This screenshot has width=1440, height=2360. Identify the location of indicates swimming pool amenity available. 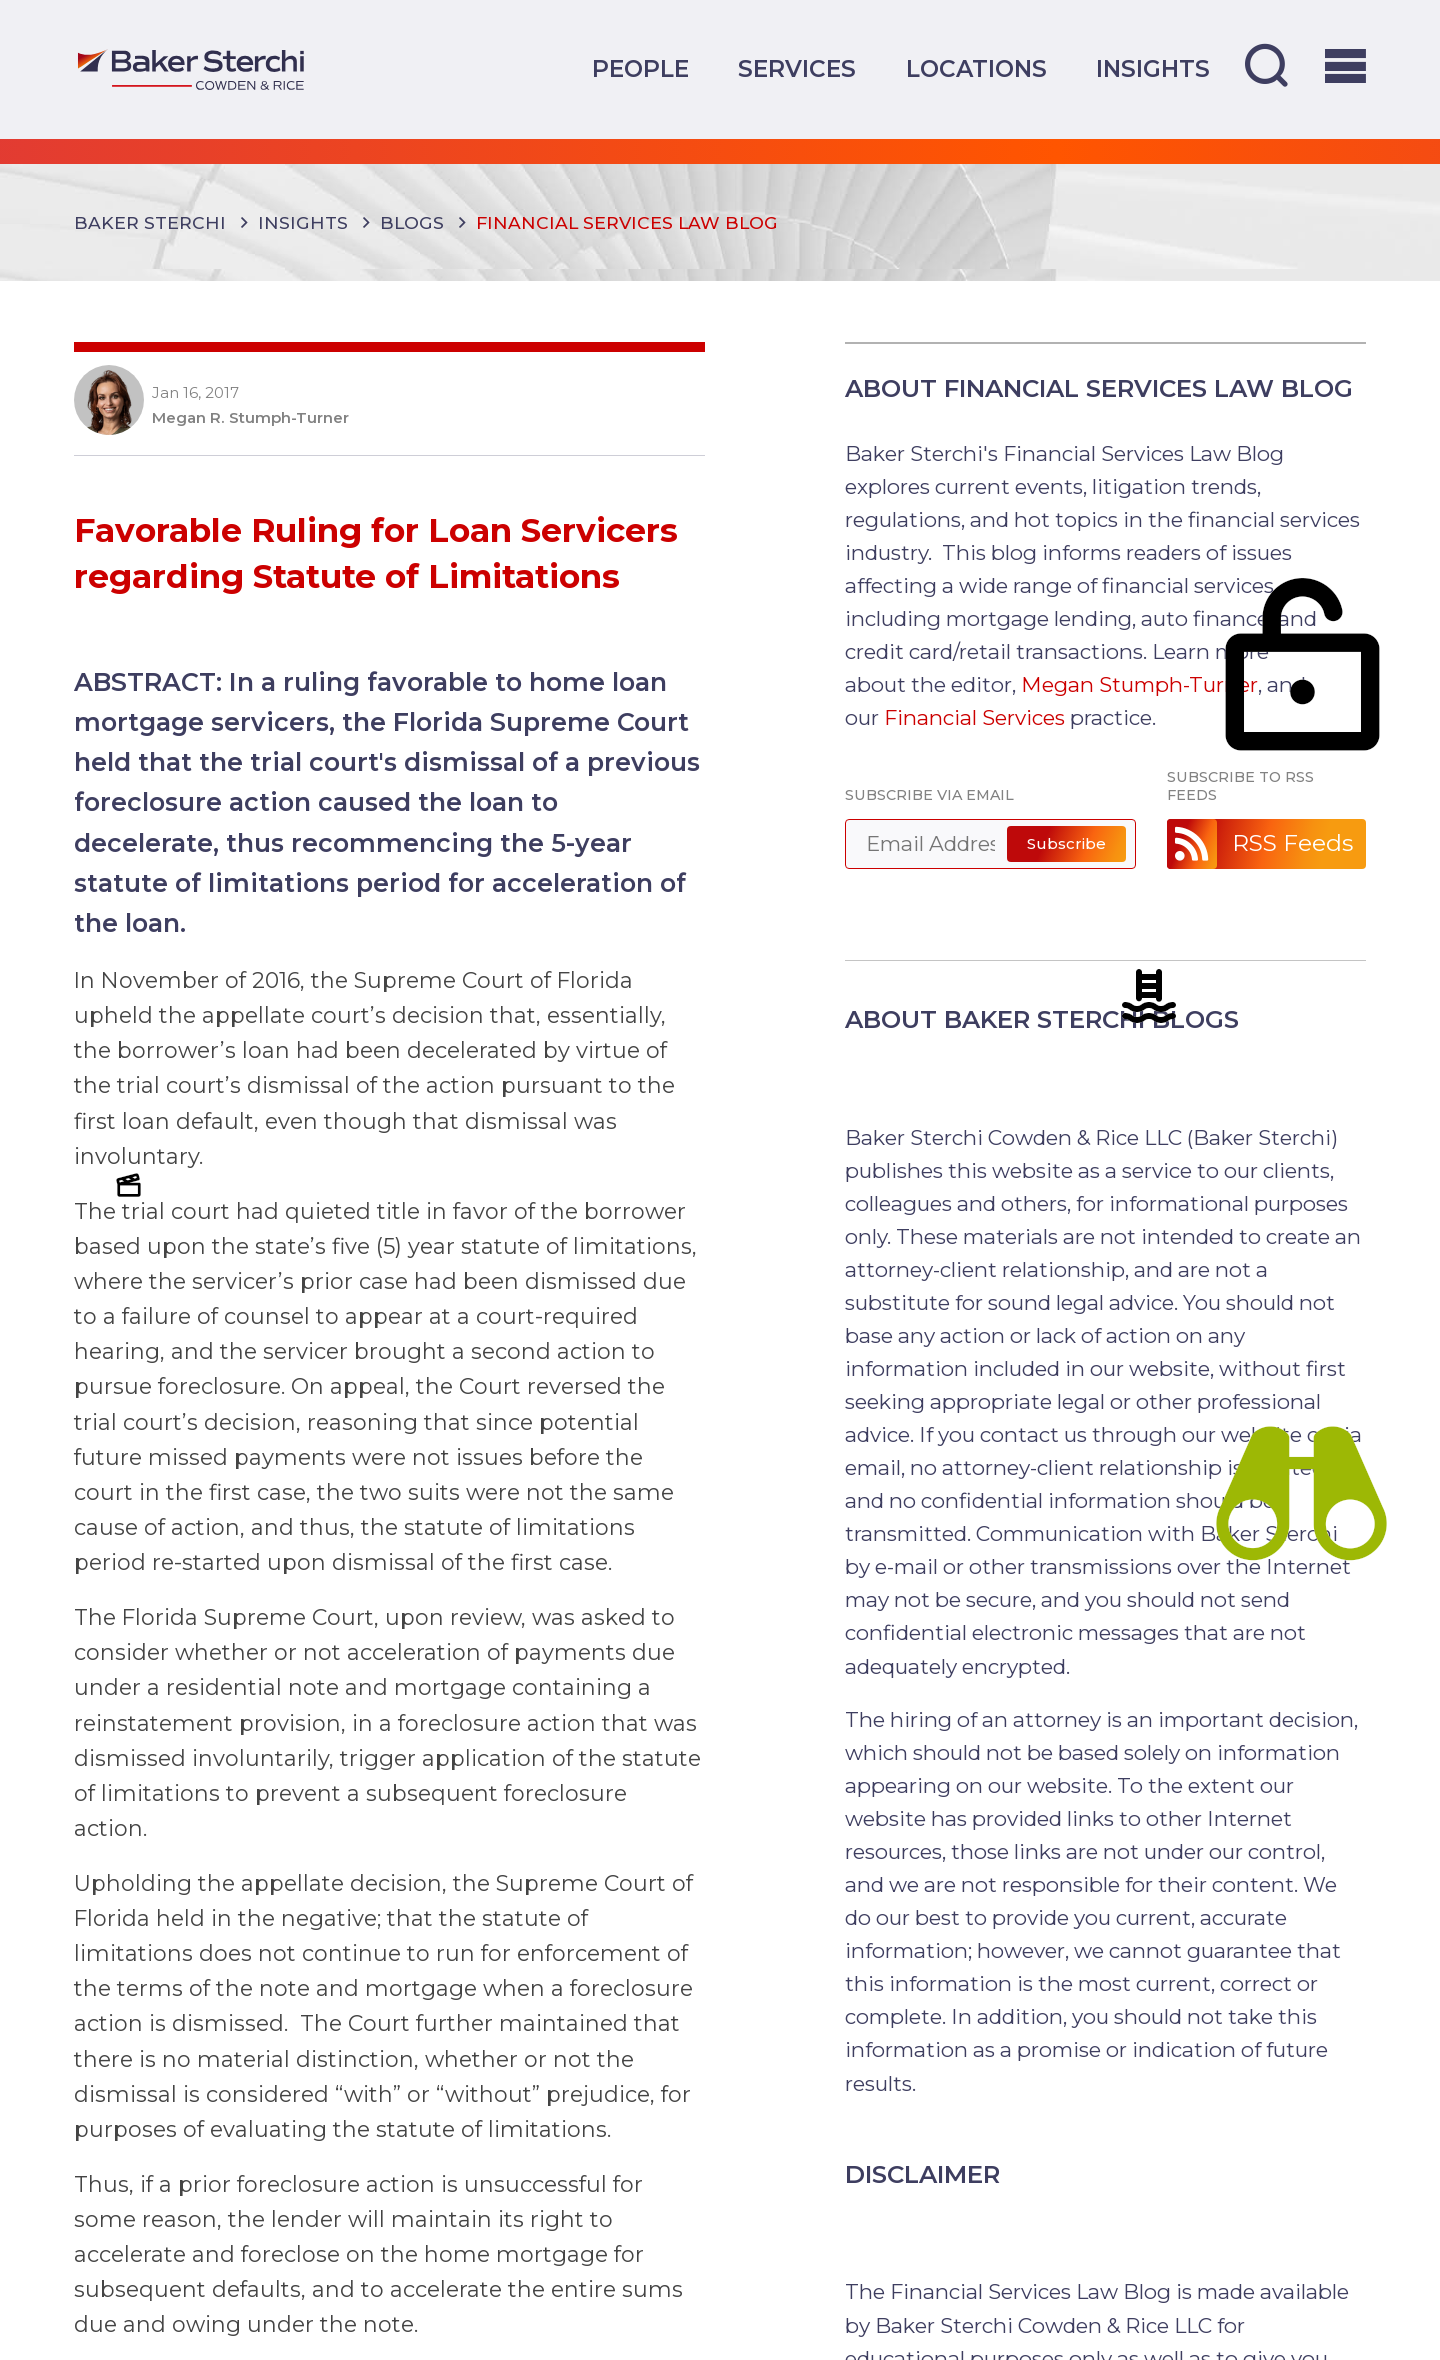
(1149, 996).